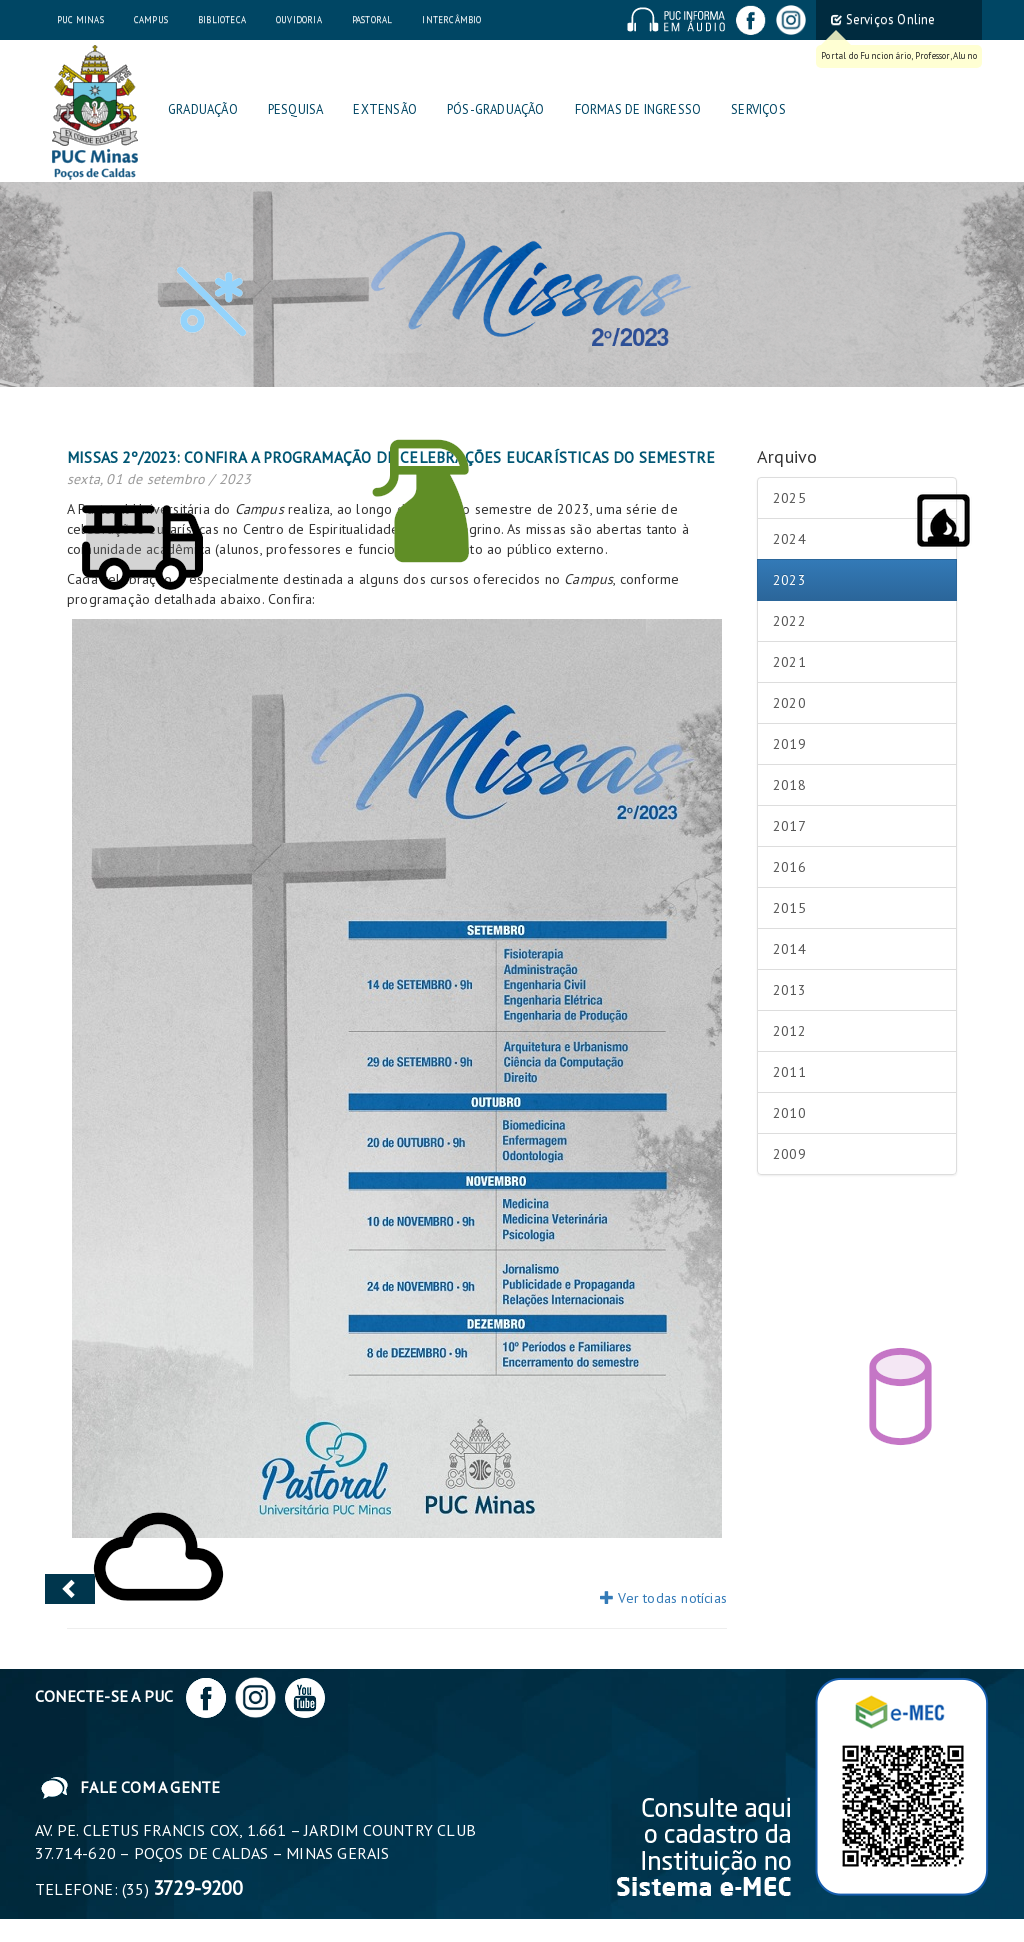  What do you see at coordinates (900, 1396) in the screenshot?
I see `database or data storage` at bounding box center [900, 1396].